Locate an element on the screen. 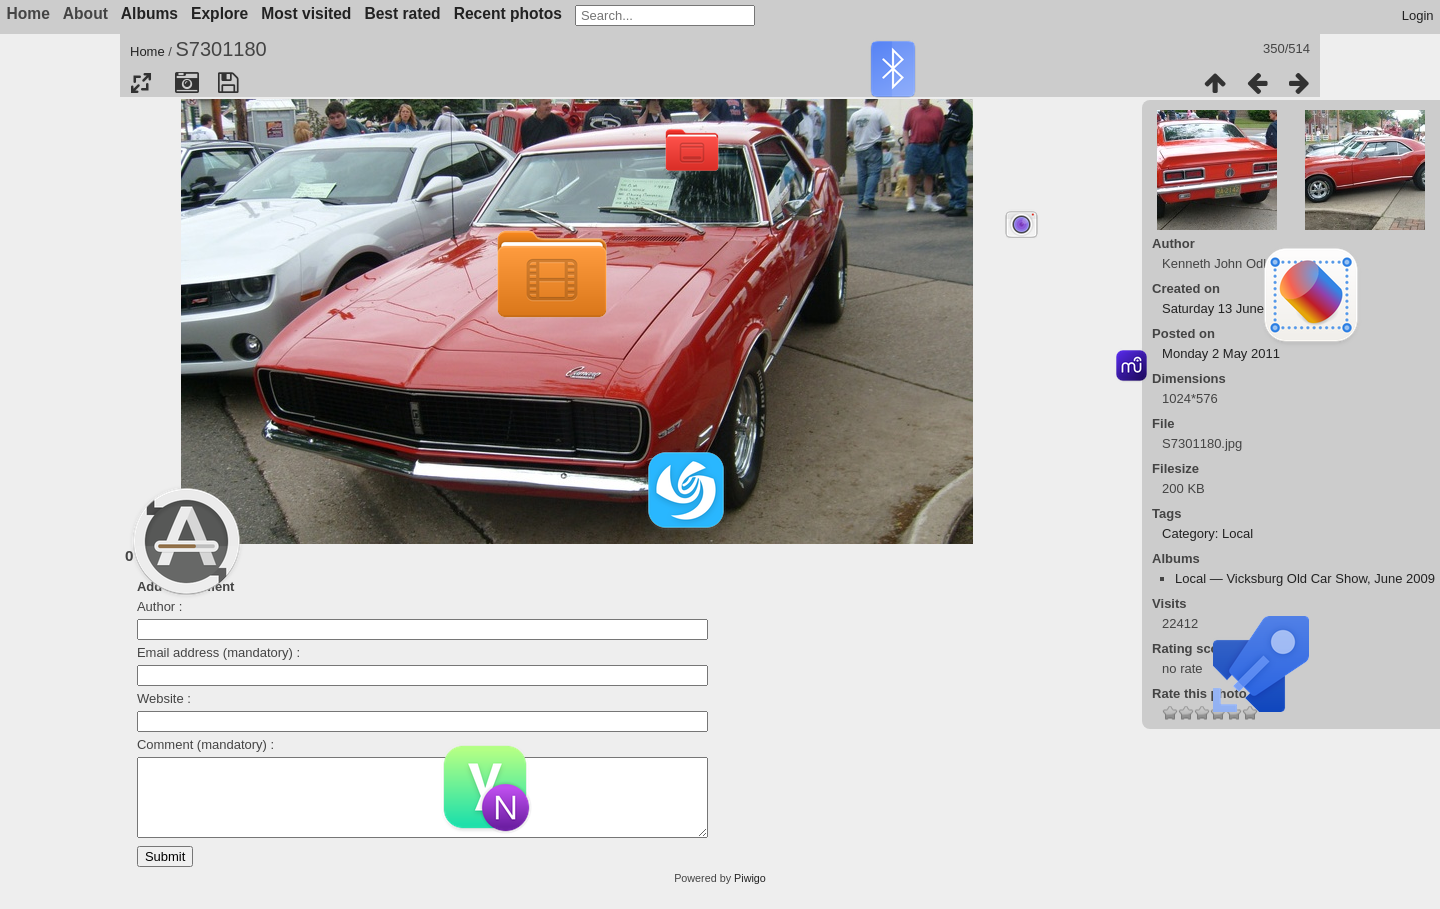  open MuseScore music notation app is located at coordinates (1131, 365).